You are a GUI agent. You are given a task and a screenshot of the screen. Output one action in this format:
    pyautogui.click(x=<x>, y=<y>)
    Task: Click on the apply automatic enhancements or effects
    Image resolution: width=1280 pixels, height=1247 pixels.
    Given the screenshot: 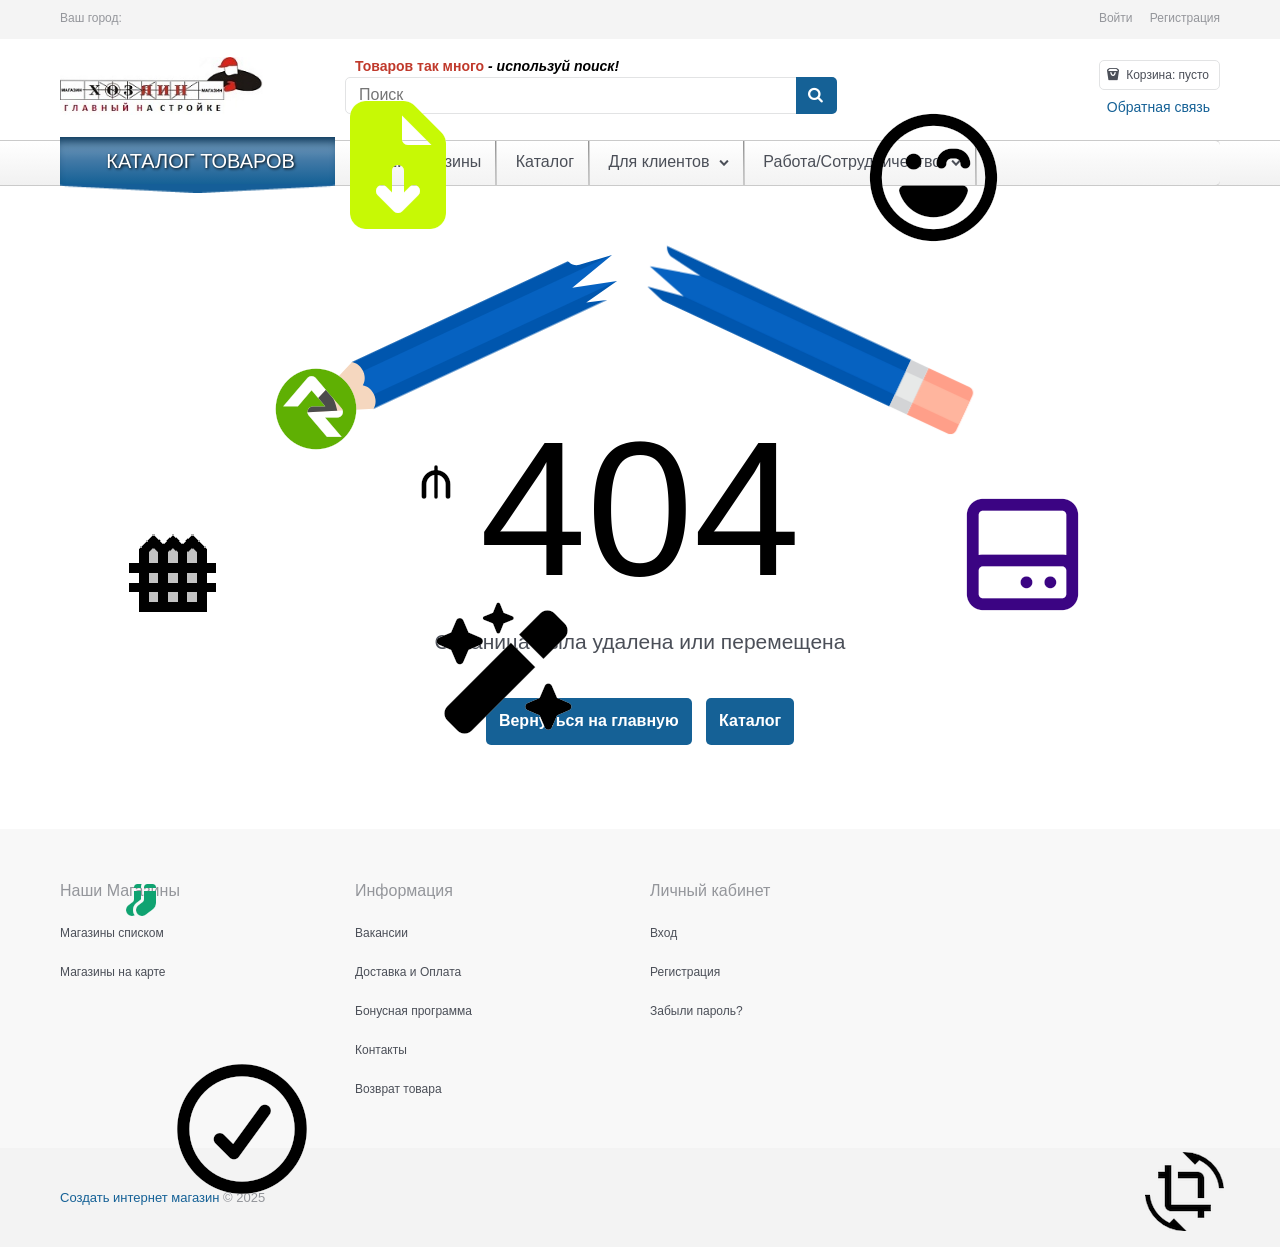 What is the action you would take?
    pyautogui.click(x=506, y=672)
    